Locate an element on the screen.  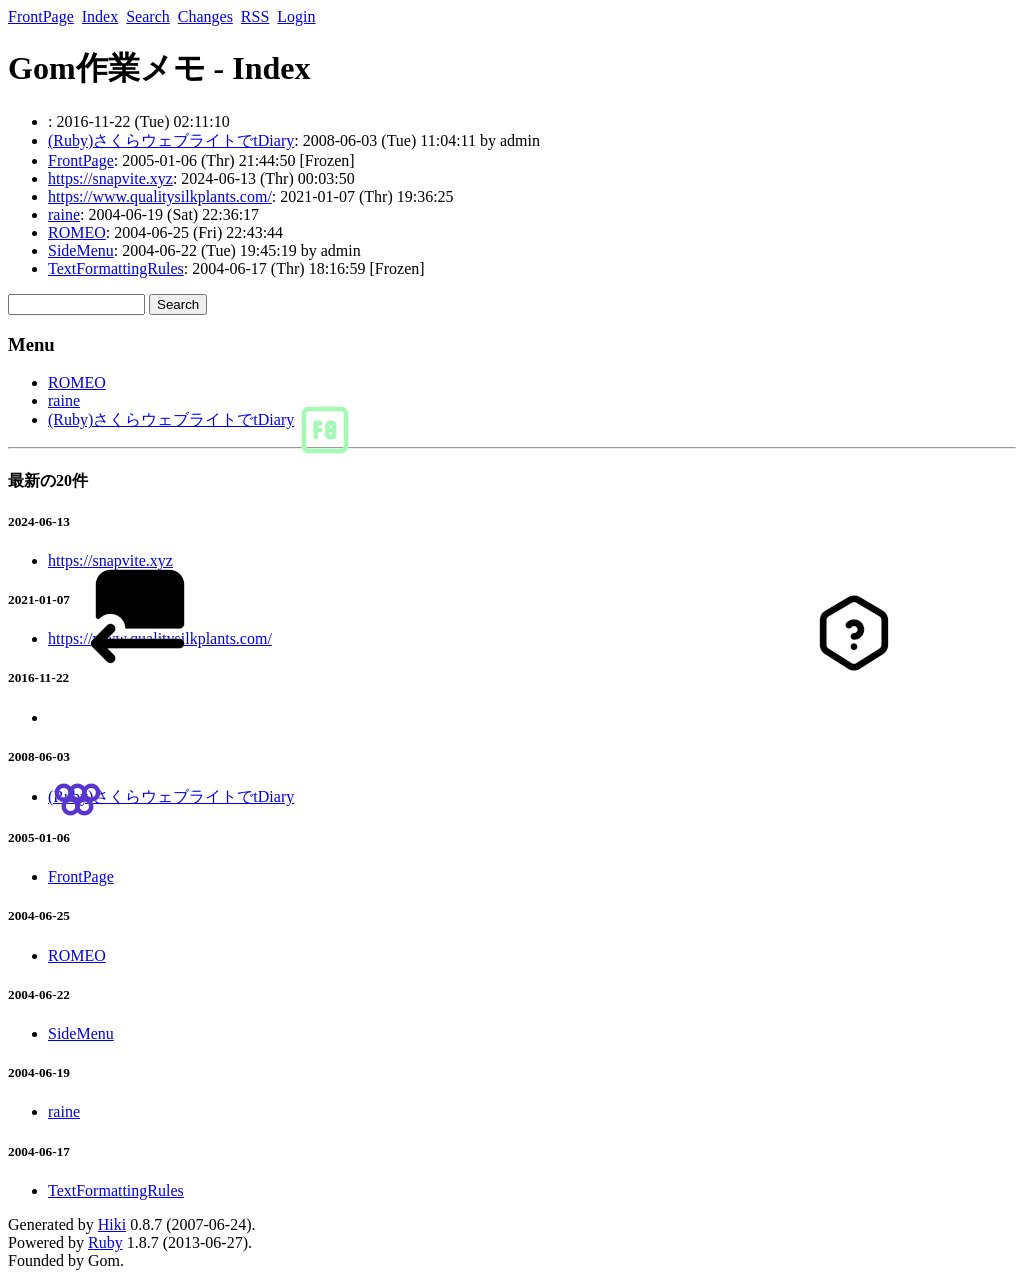
select function key F8 is located at coordinates (325, 430).